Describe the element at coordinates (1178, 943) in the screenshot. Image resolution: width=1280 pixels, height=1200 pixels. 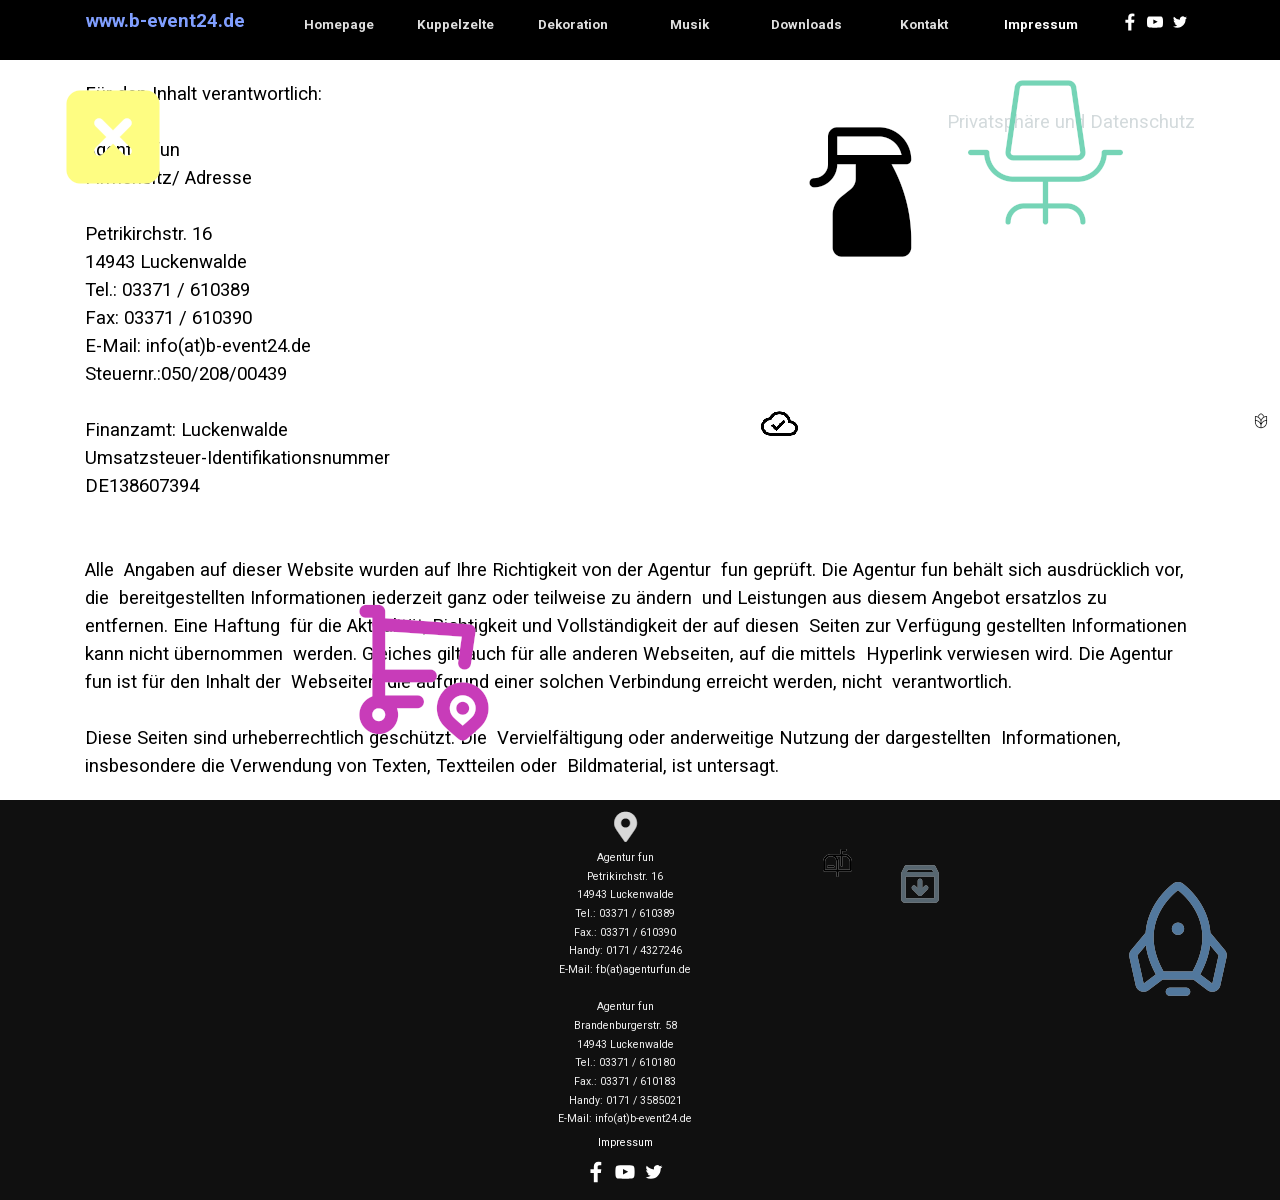
I see `launch or deploy an application` at that location.